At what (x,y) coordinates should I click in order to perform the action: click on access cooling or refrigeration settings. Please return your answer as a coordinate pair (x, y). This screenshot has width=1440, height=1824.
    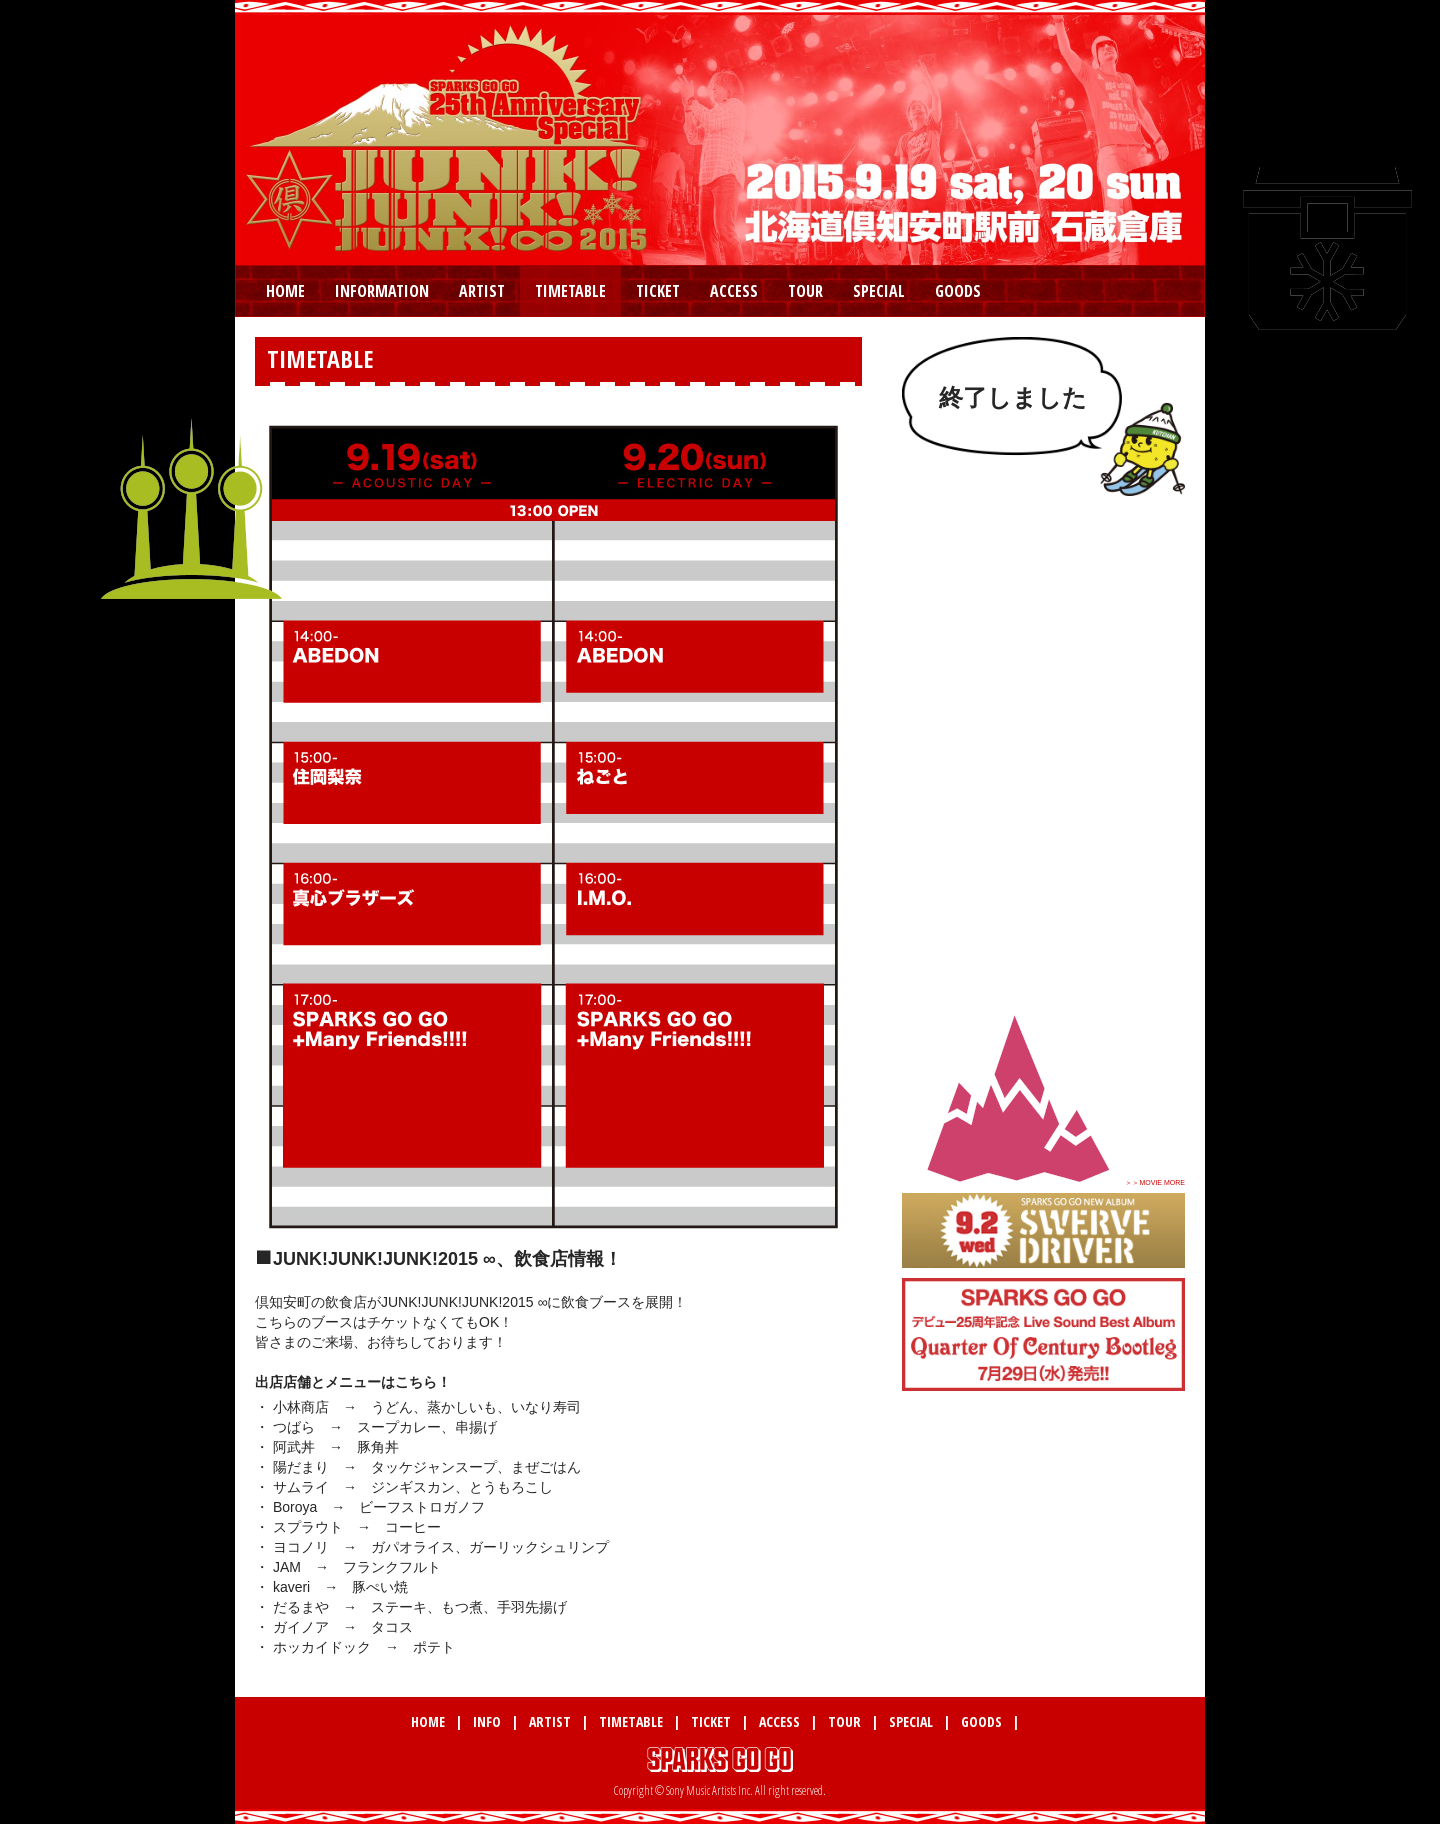
    Looking at the image, I should click on (1327, 245).